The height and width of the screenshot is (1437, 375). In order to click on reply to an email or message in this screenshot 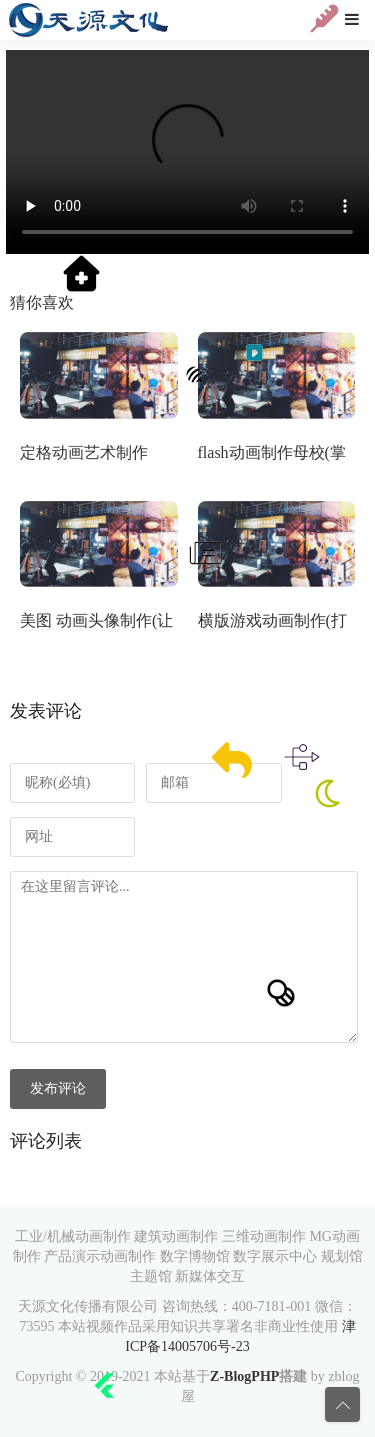, I will do `click(232, 761)`.